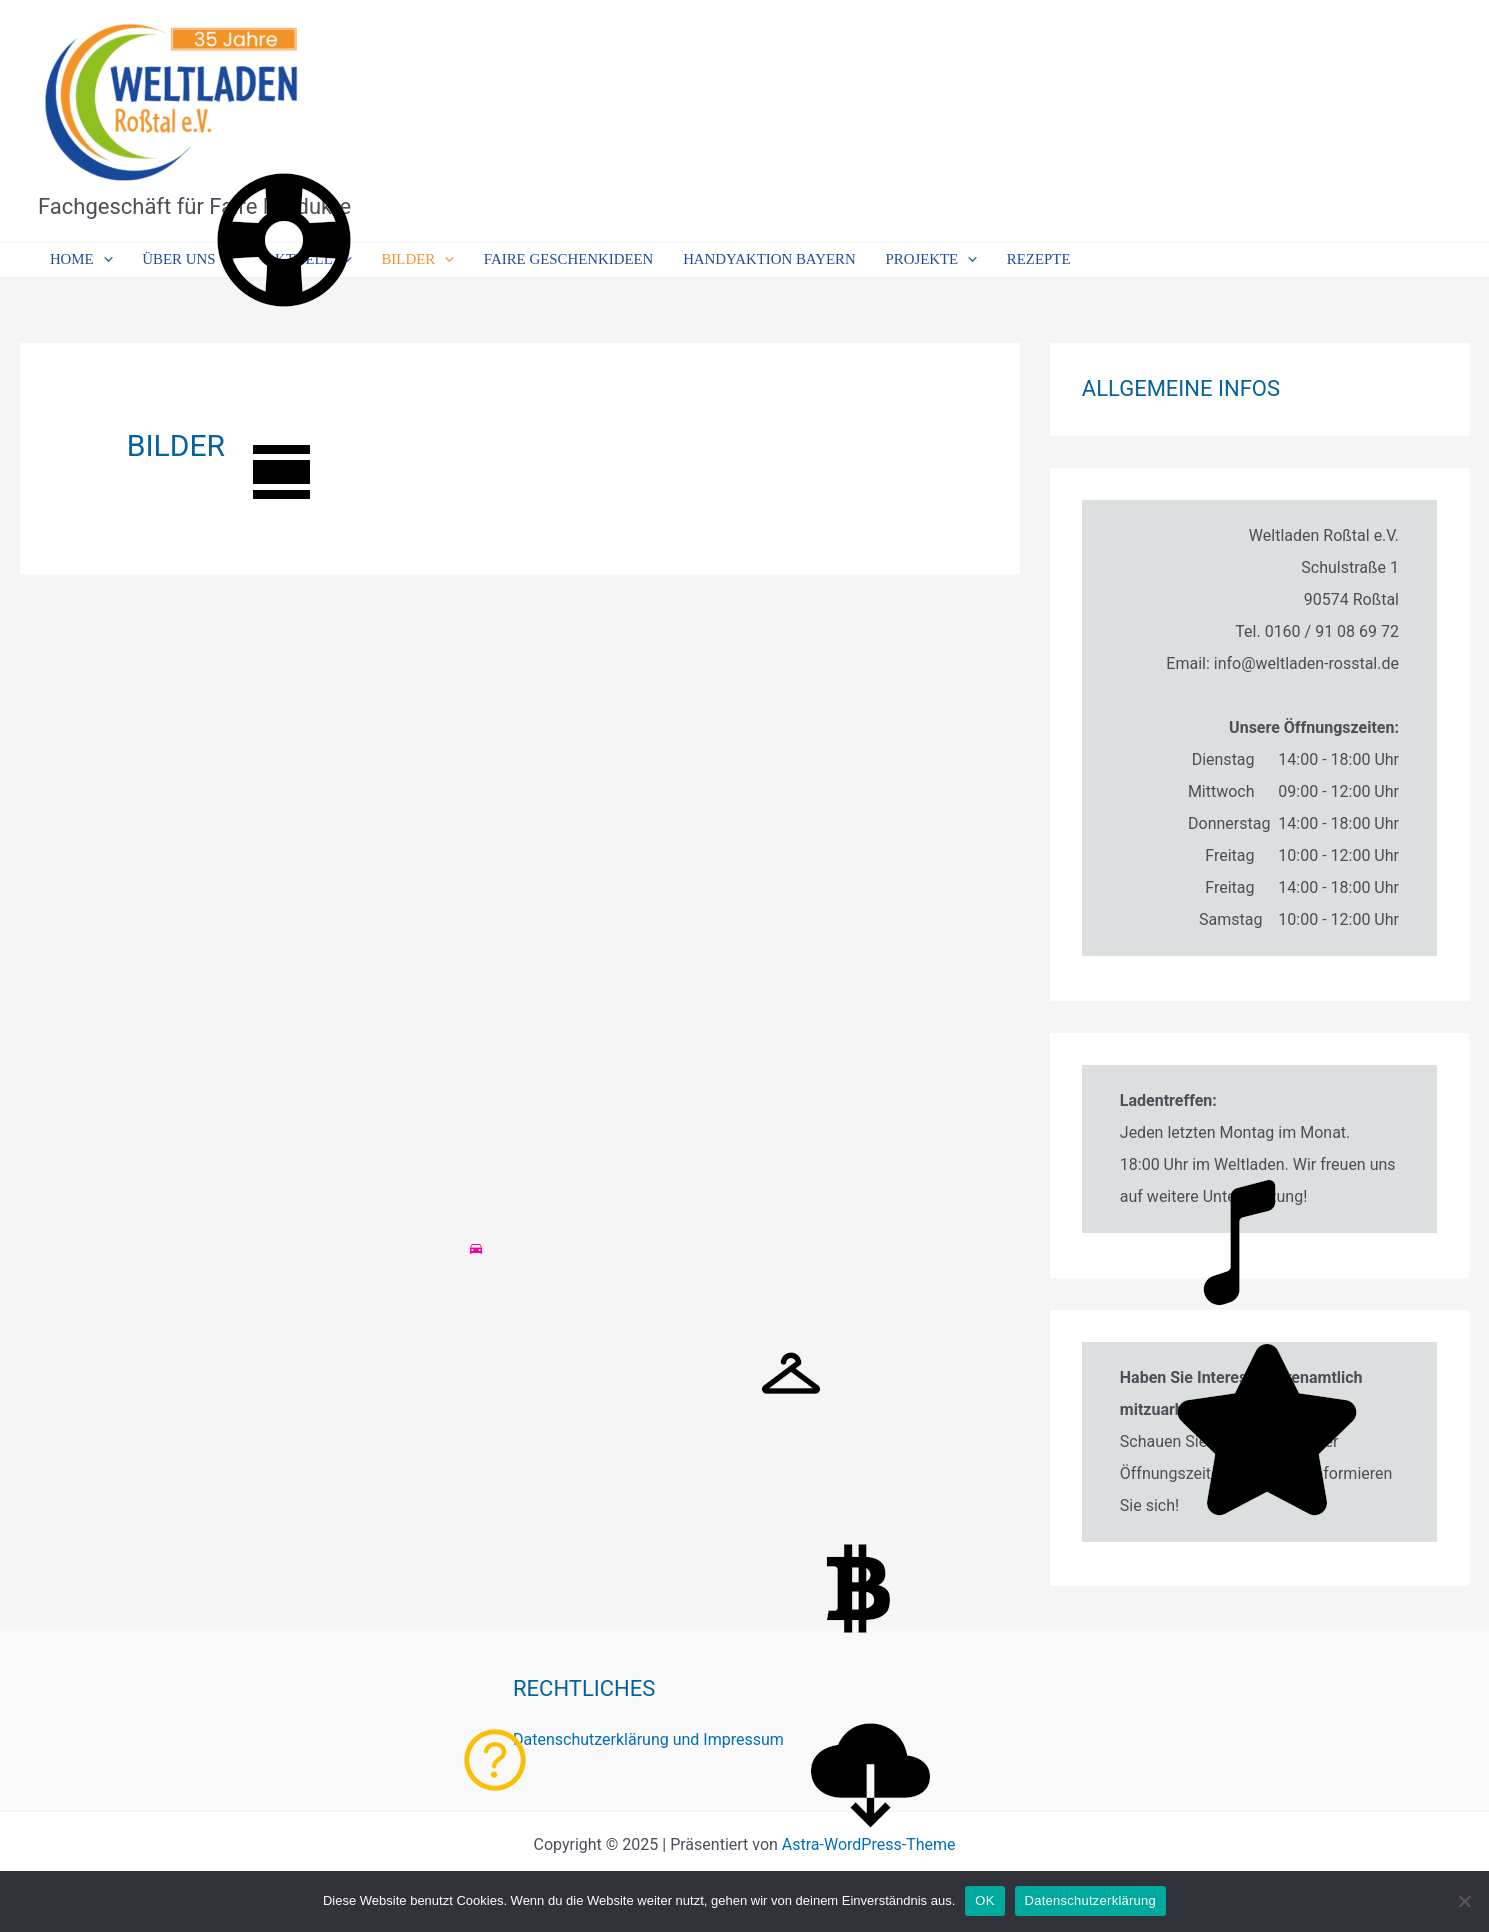 This screenshot has height=1932, width=1489. I want to click on mark item as favorite, so click(1267, 1432).